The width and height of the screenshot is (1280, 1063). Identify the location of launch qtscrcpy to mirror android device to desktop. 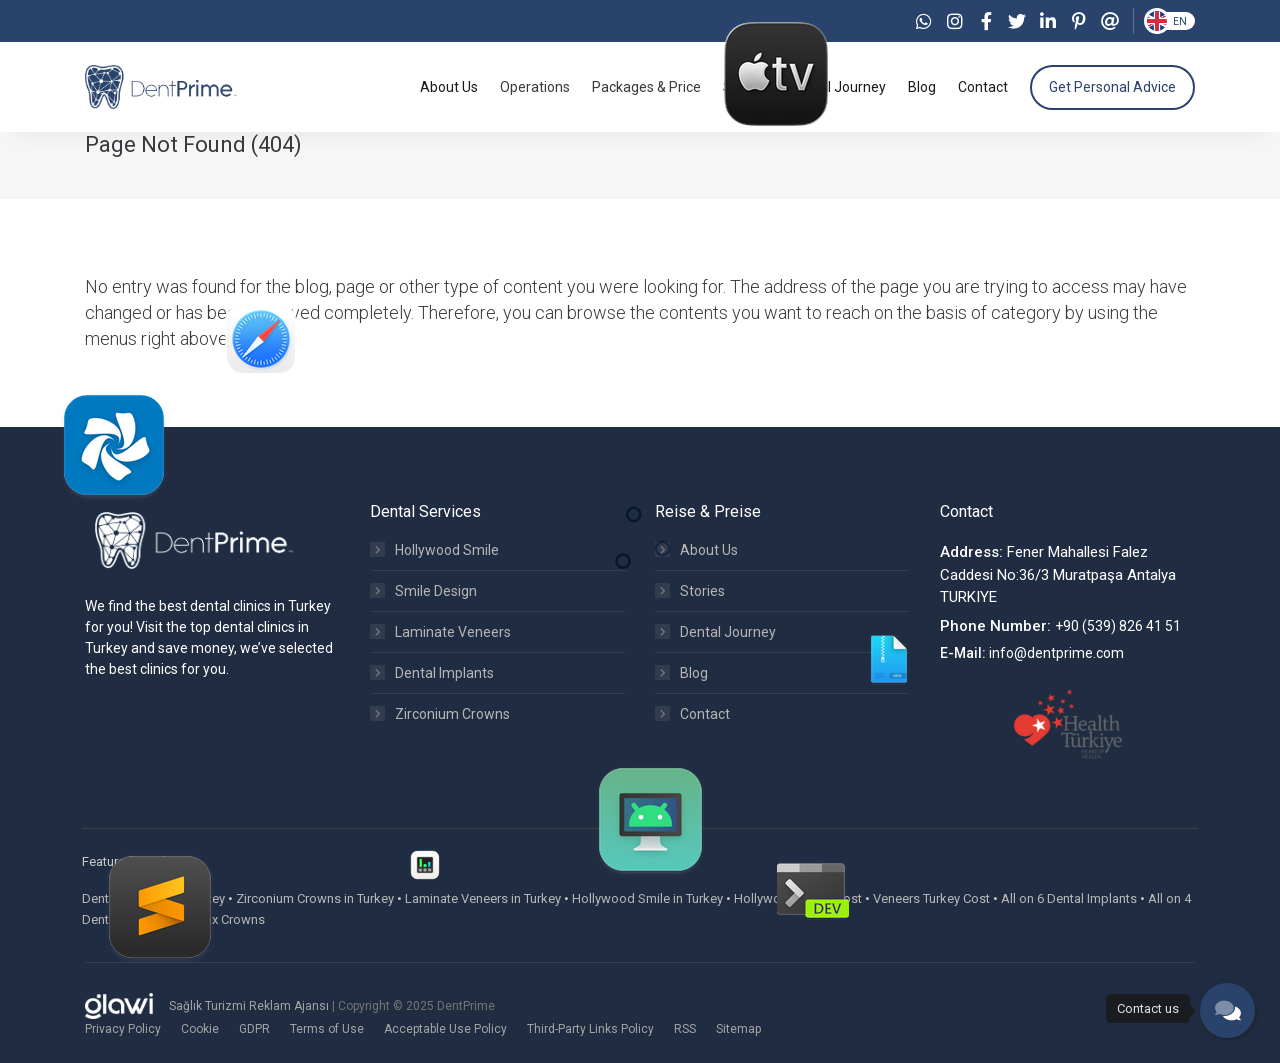
(650, 819).